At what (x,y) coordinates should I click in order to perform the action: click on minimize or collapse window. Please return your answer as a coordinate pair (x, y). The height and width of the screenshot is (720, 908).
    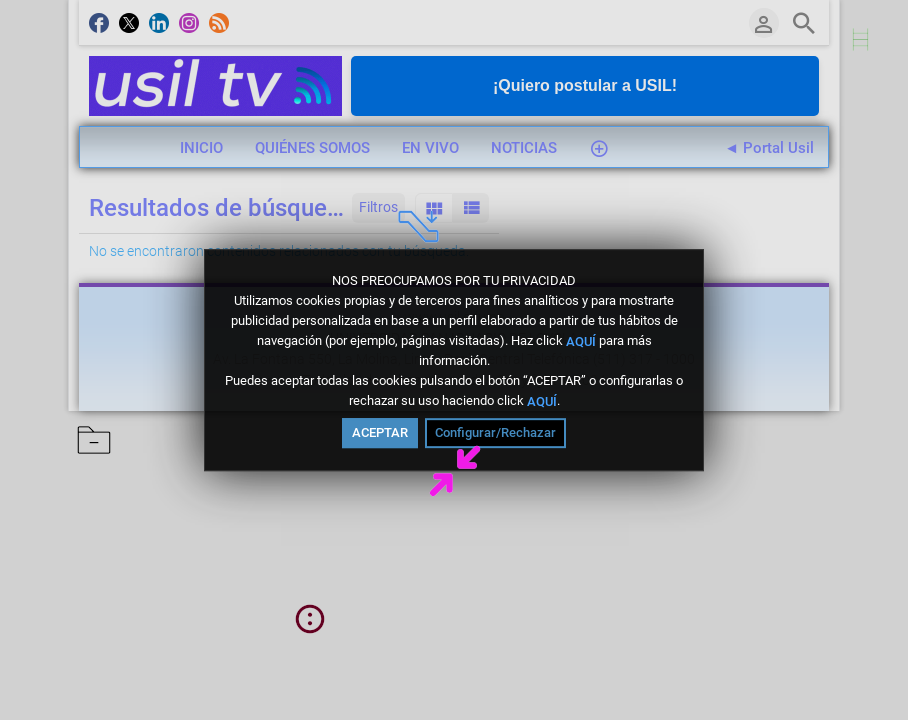
    Looking at the image, I should click on (455, 471).